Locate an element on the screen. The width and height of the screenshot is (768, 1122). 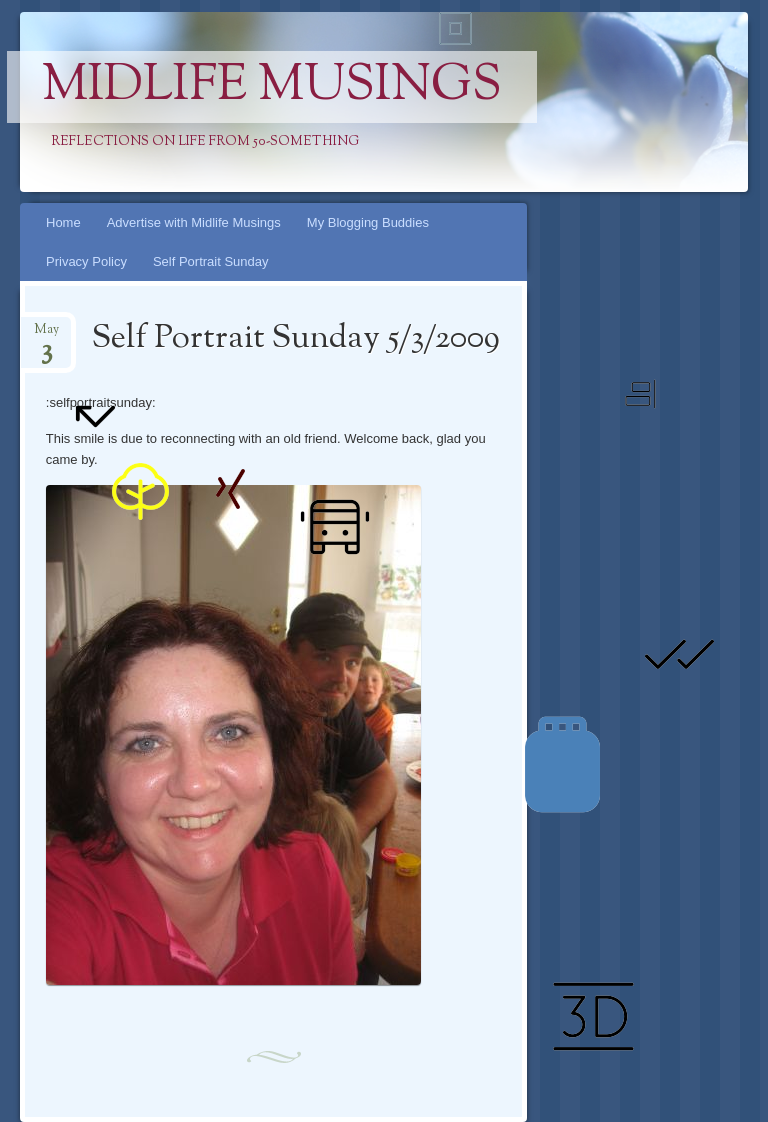
view app or brand logo is located at coordinates (455, 28).